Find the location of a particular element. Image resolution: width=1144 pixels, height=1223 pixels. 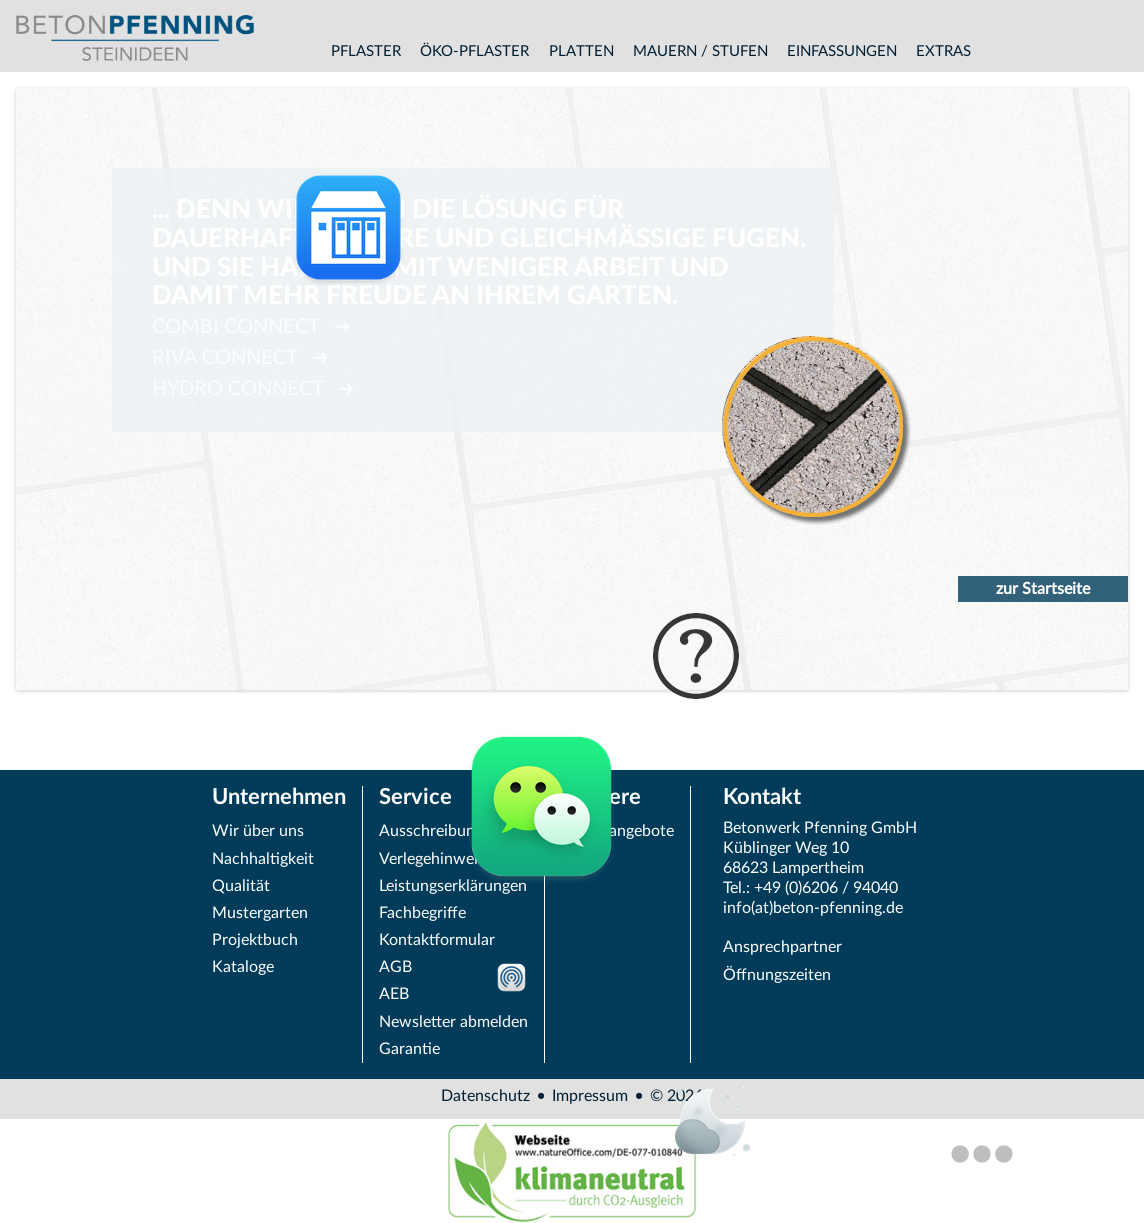

content is loading is located at coordinates (982, 1154).